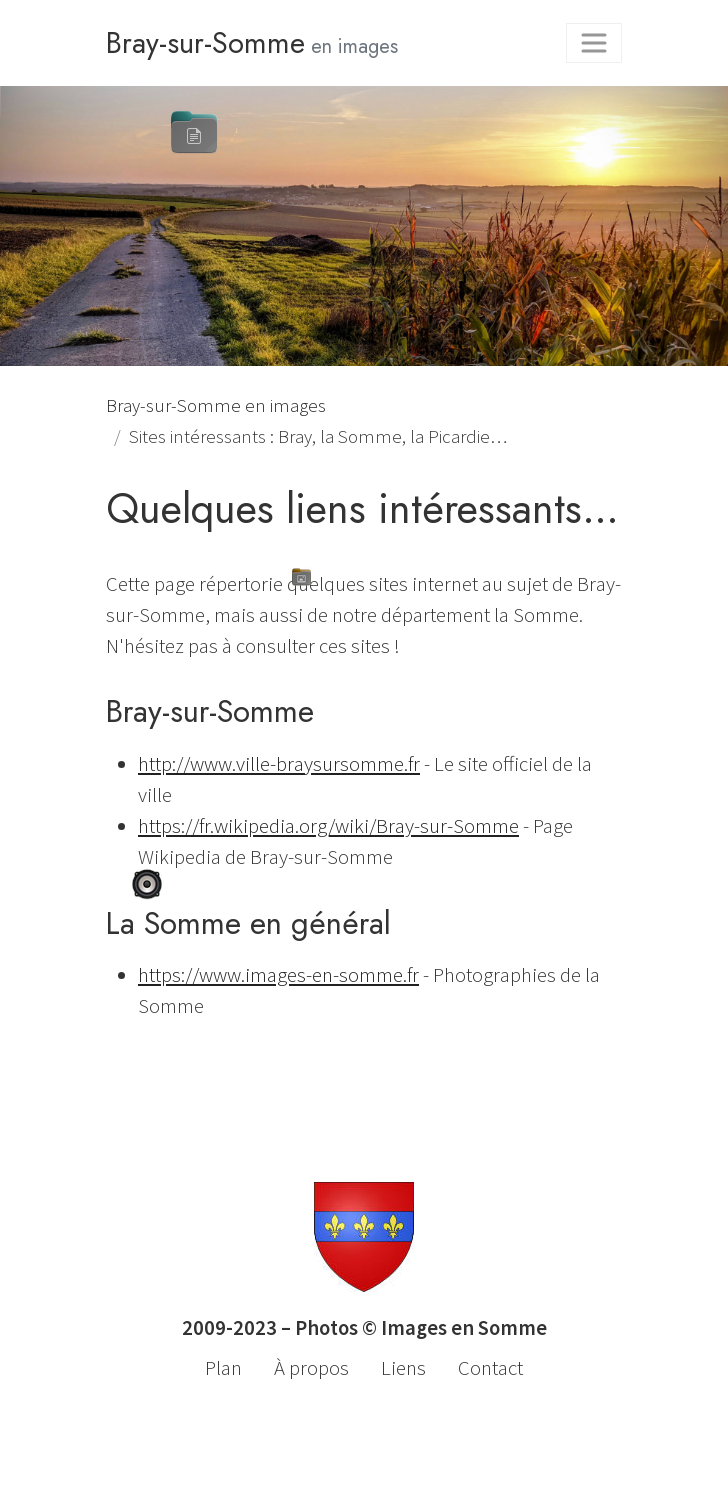 The image size is (728, 1492). I want to click on open your documents folder, so click(194, 132).